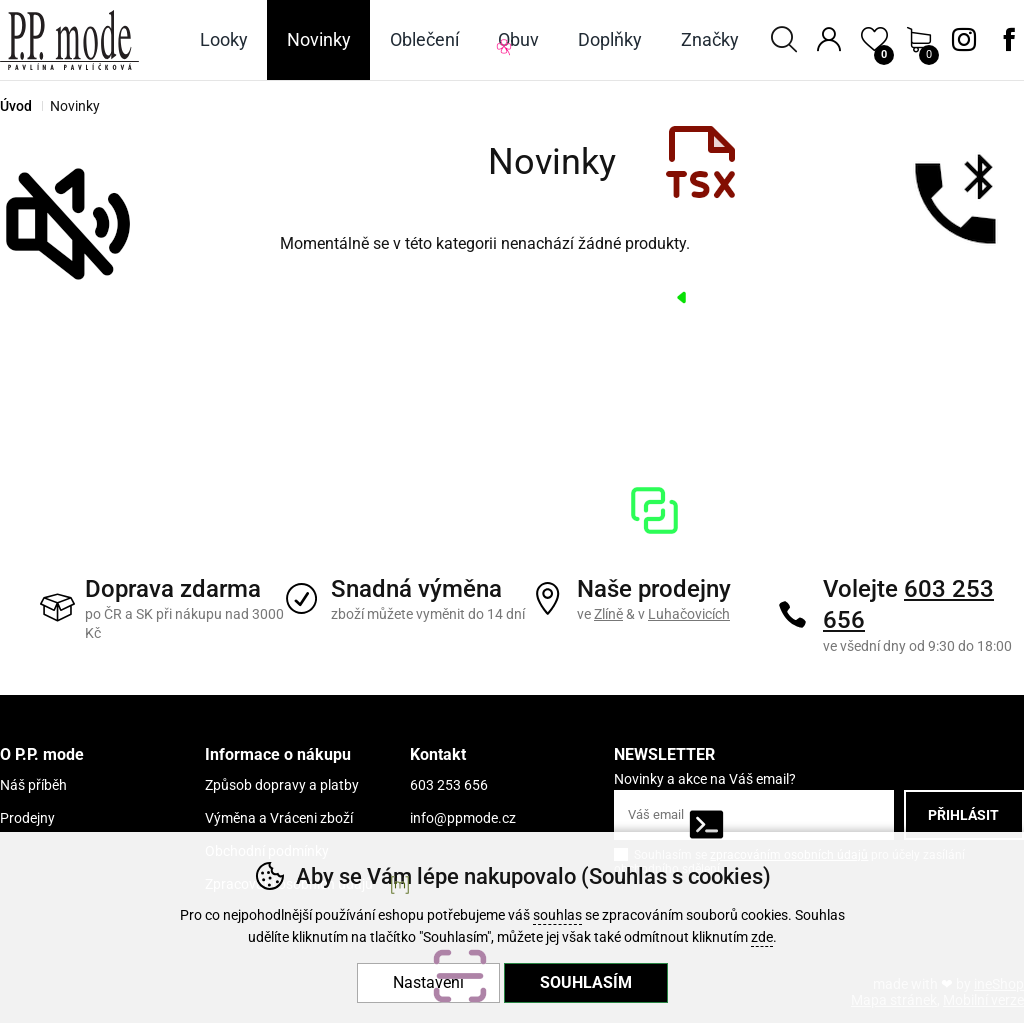 The image size is (1024, 1023). I want to click on indicates luck or bonus feature, so click(504, 47).